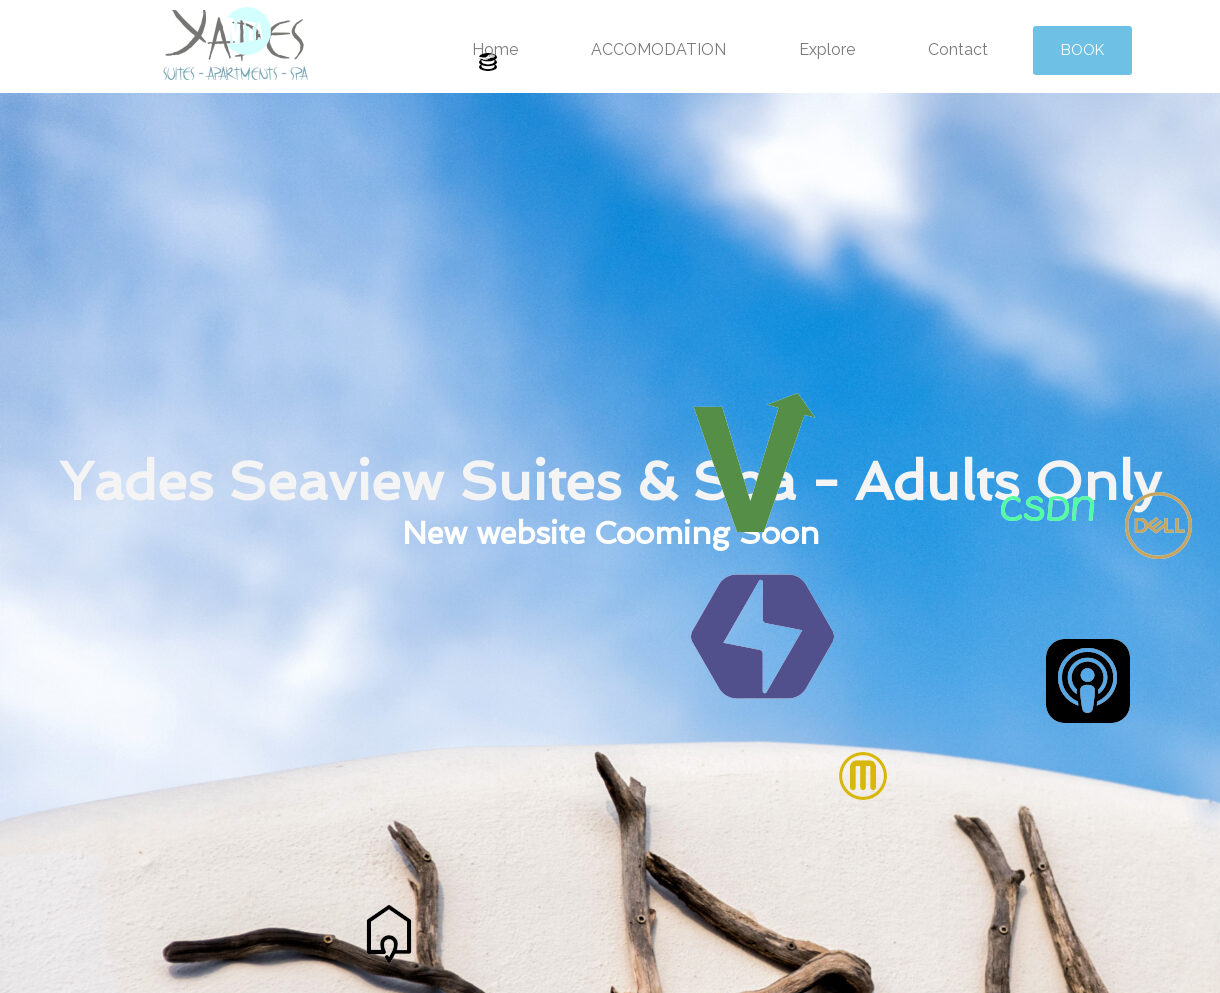  Describe the element at coordinates (863, 776) in the screenshot. I see `makerbot logo` at that location.